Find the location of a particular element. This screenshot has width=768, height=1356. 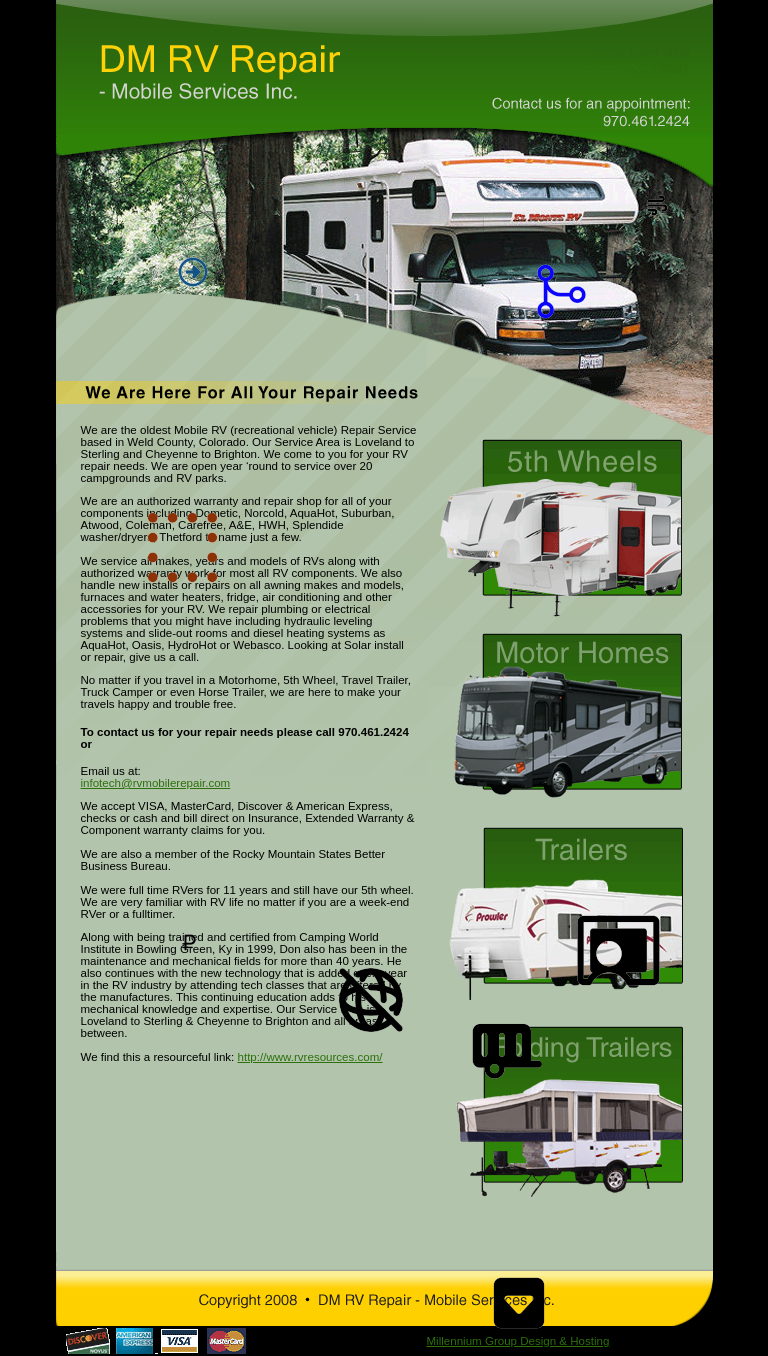

indicates current wind conditions is located at coordinates (657, 205).